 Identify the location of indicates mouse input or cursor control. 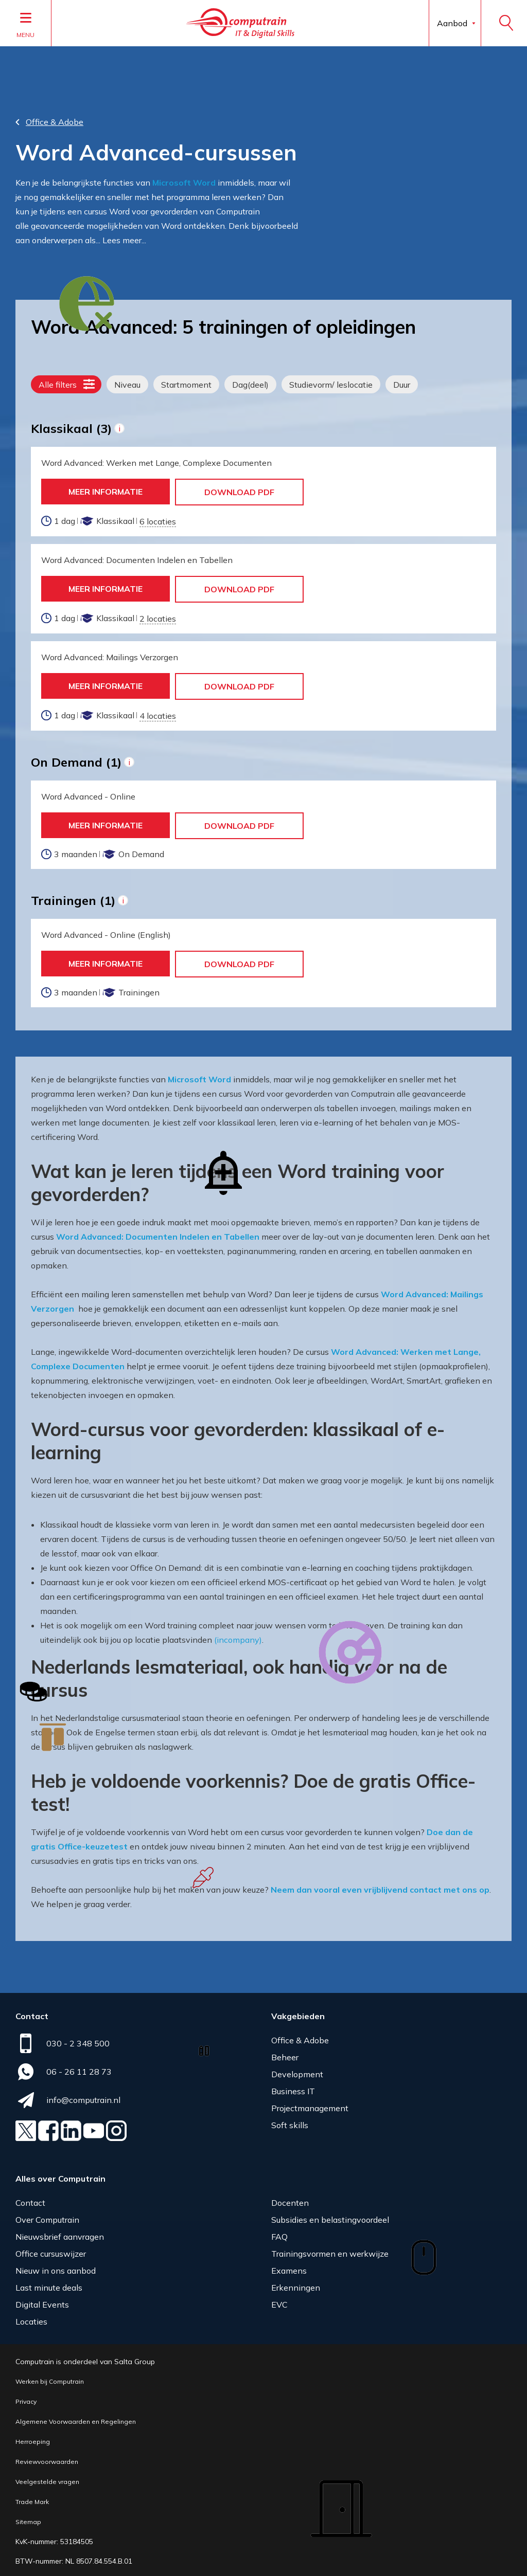
(424, 2257).